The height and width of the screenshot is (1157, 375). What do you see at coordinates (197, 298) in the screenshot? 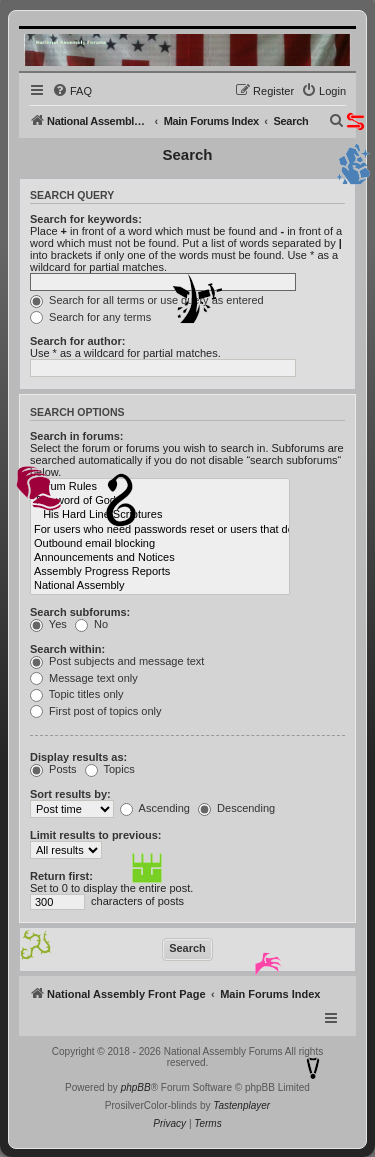
I see `indicates a broken or damaged weapon` at bounding box center [197, 298].